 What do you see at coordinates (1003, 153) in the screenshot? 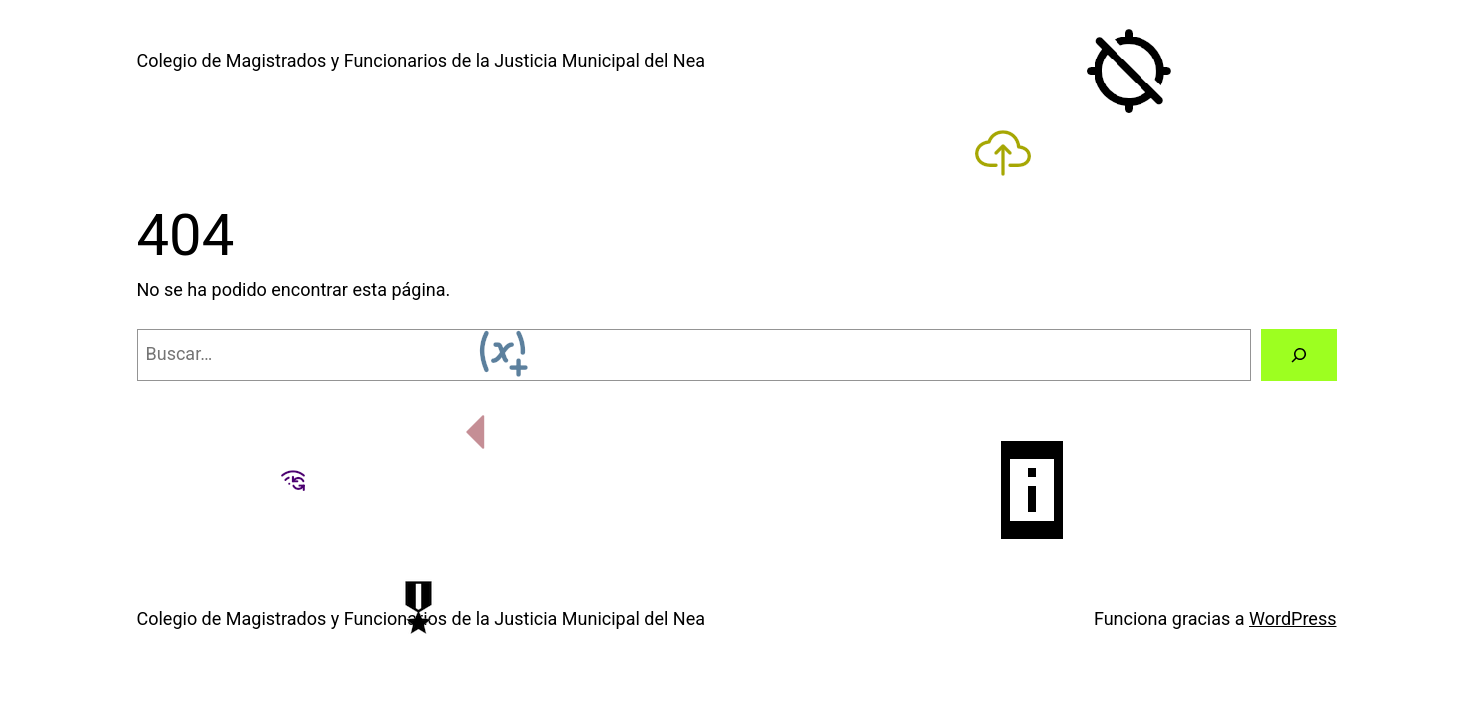
I see `upload a file to cloud storage` at bounding box center [1003, 153].